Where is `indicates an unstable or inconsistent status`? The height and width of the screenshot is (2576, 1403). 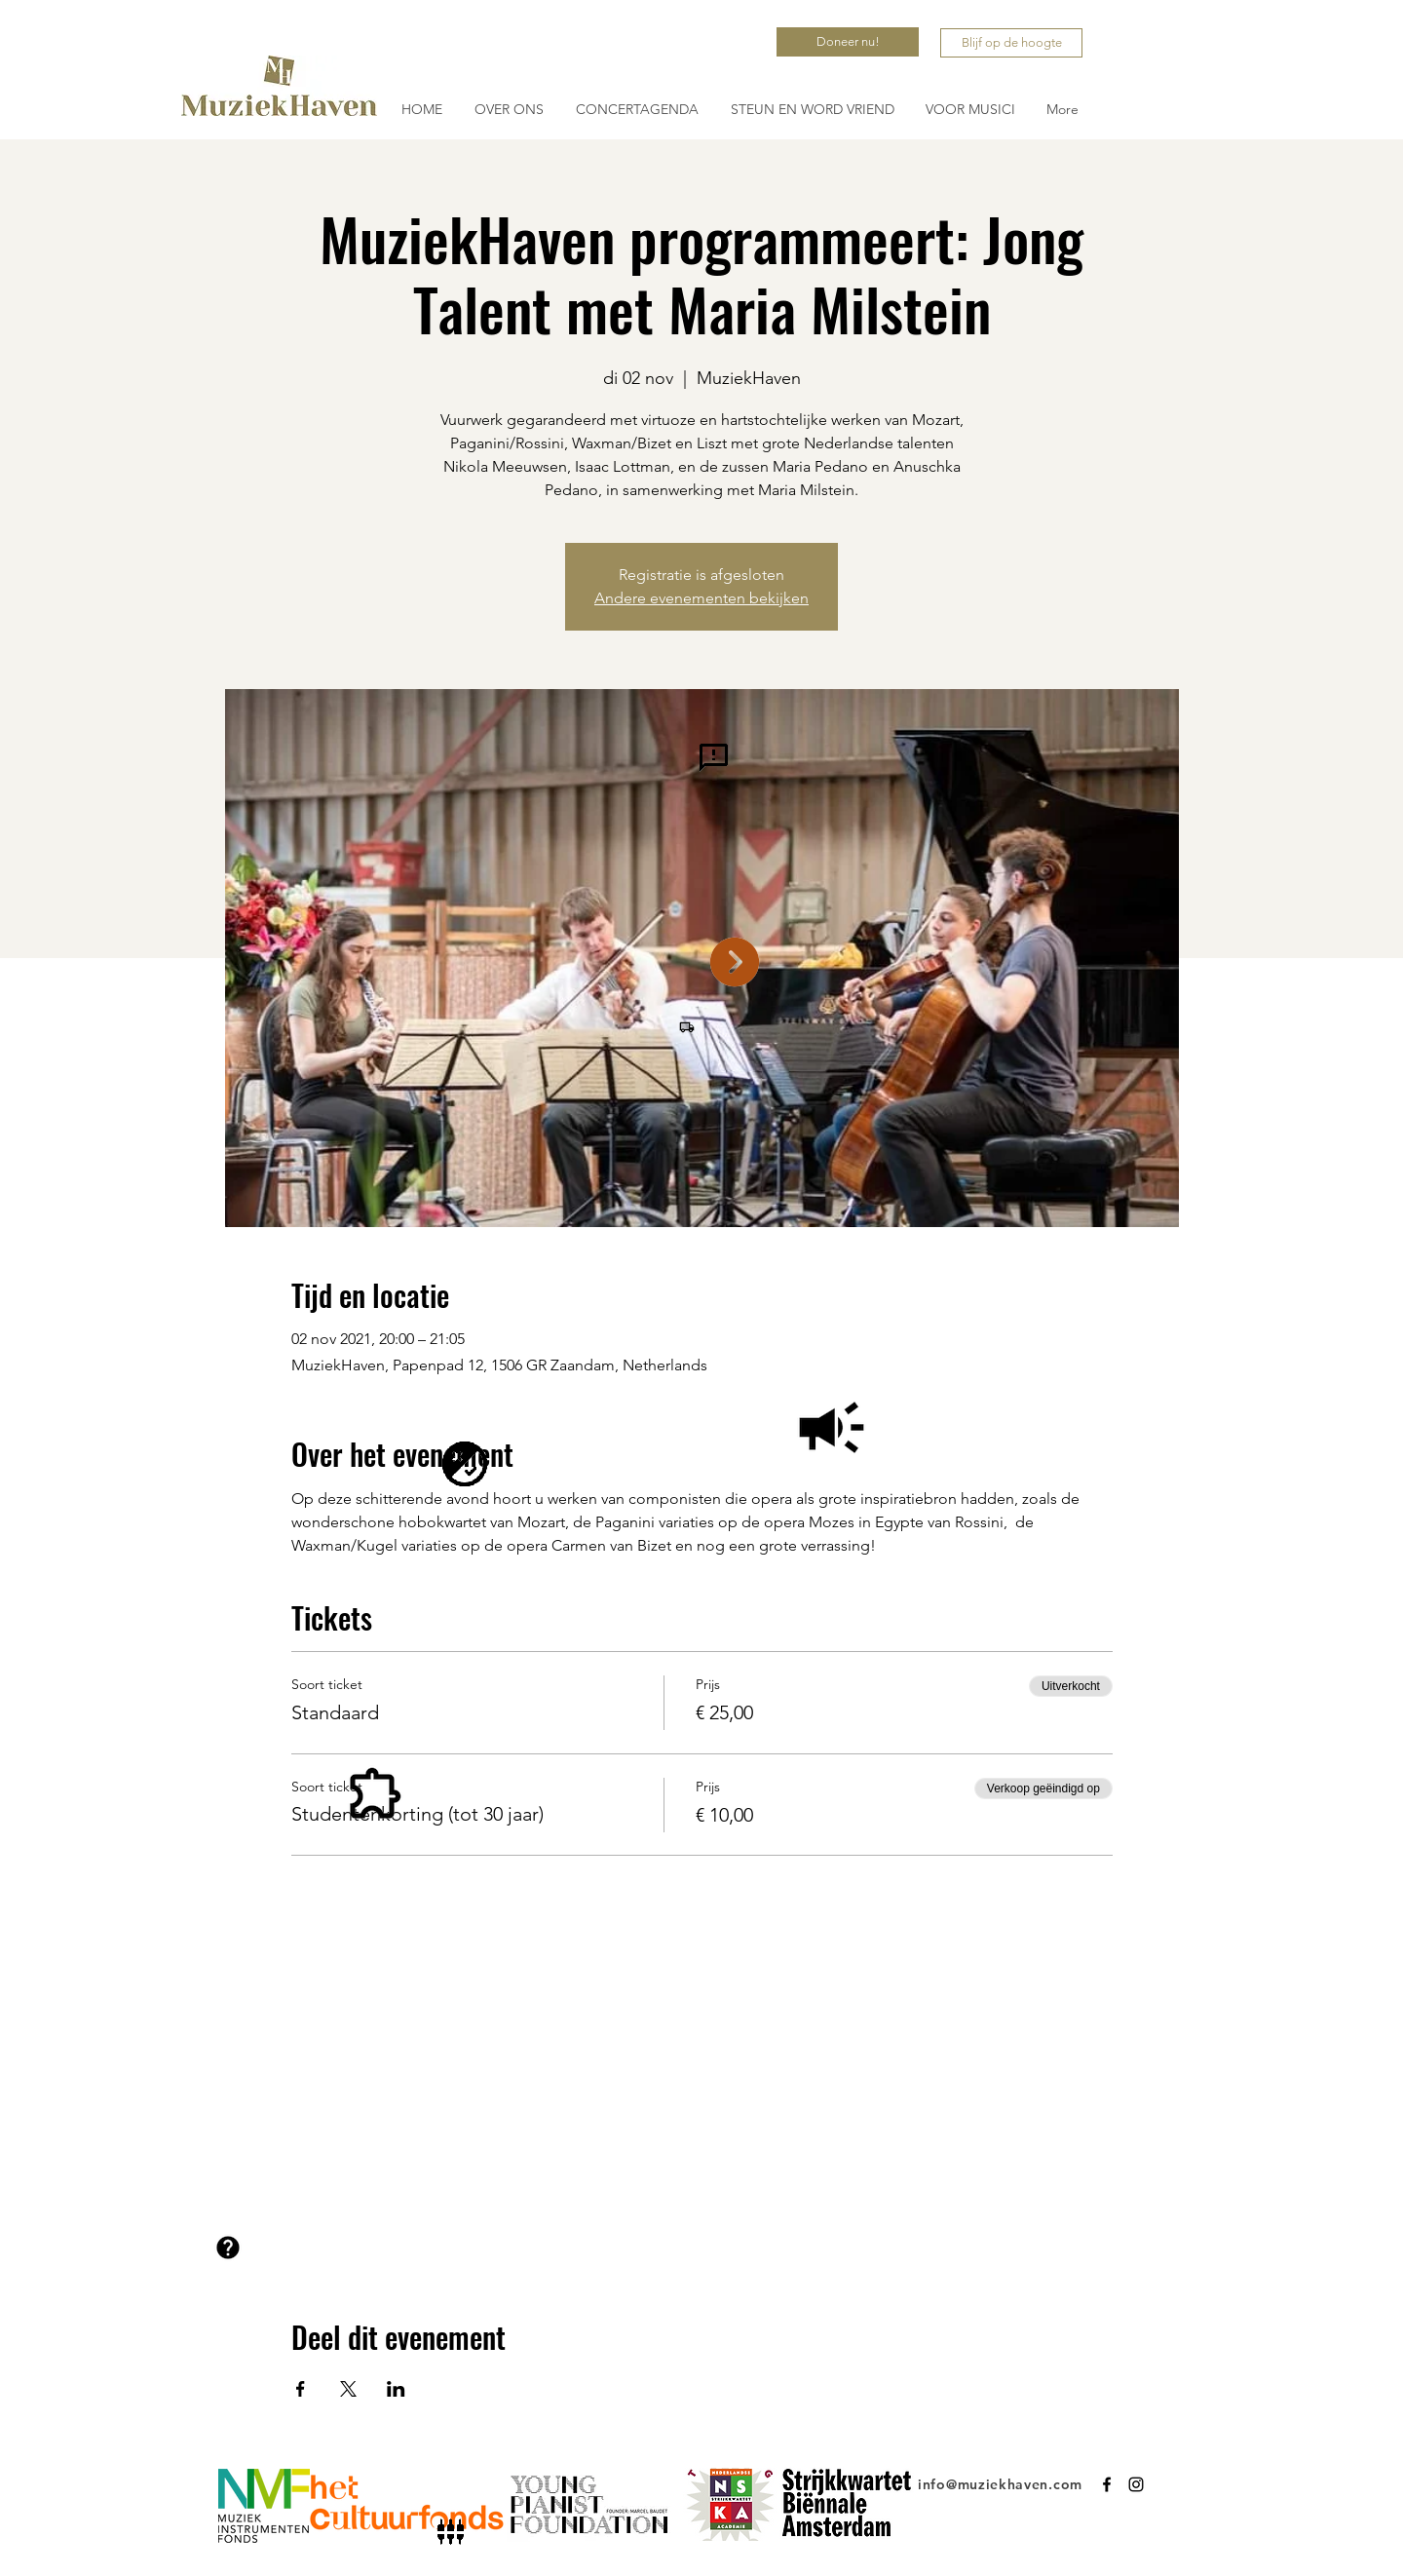
indicates an unstable or inconsistent status is located at coordinates (465, 1464).